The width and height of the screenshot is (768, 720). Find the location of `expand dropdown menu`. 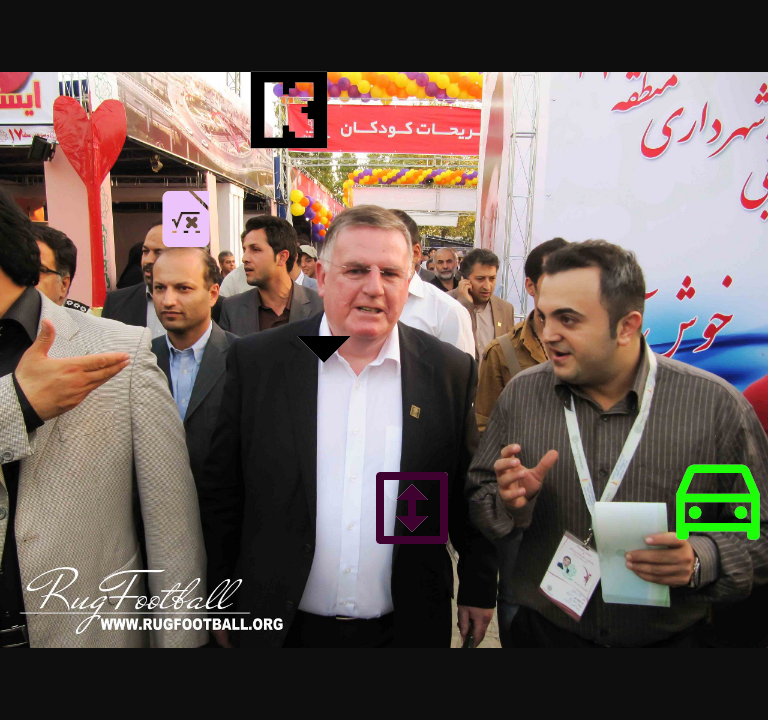

expand dropdown menu is located at coordinates (324, 345).